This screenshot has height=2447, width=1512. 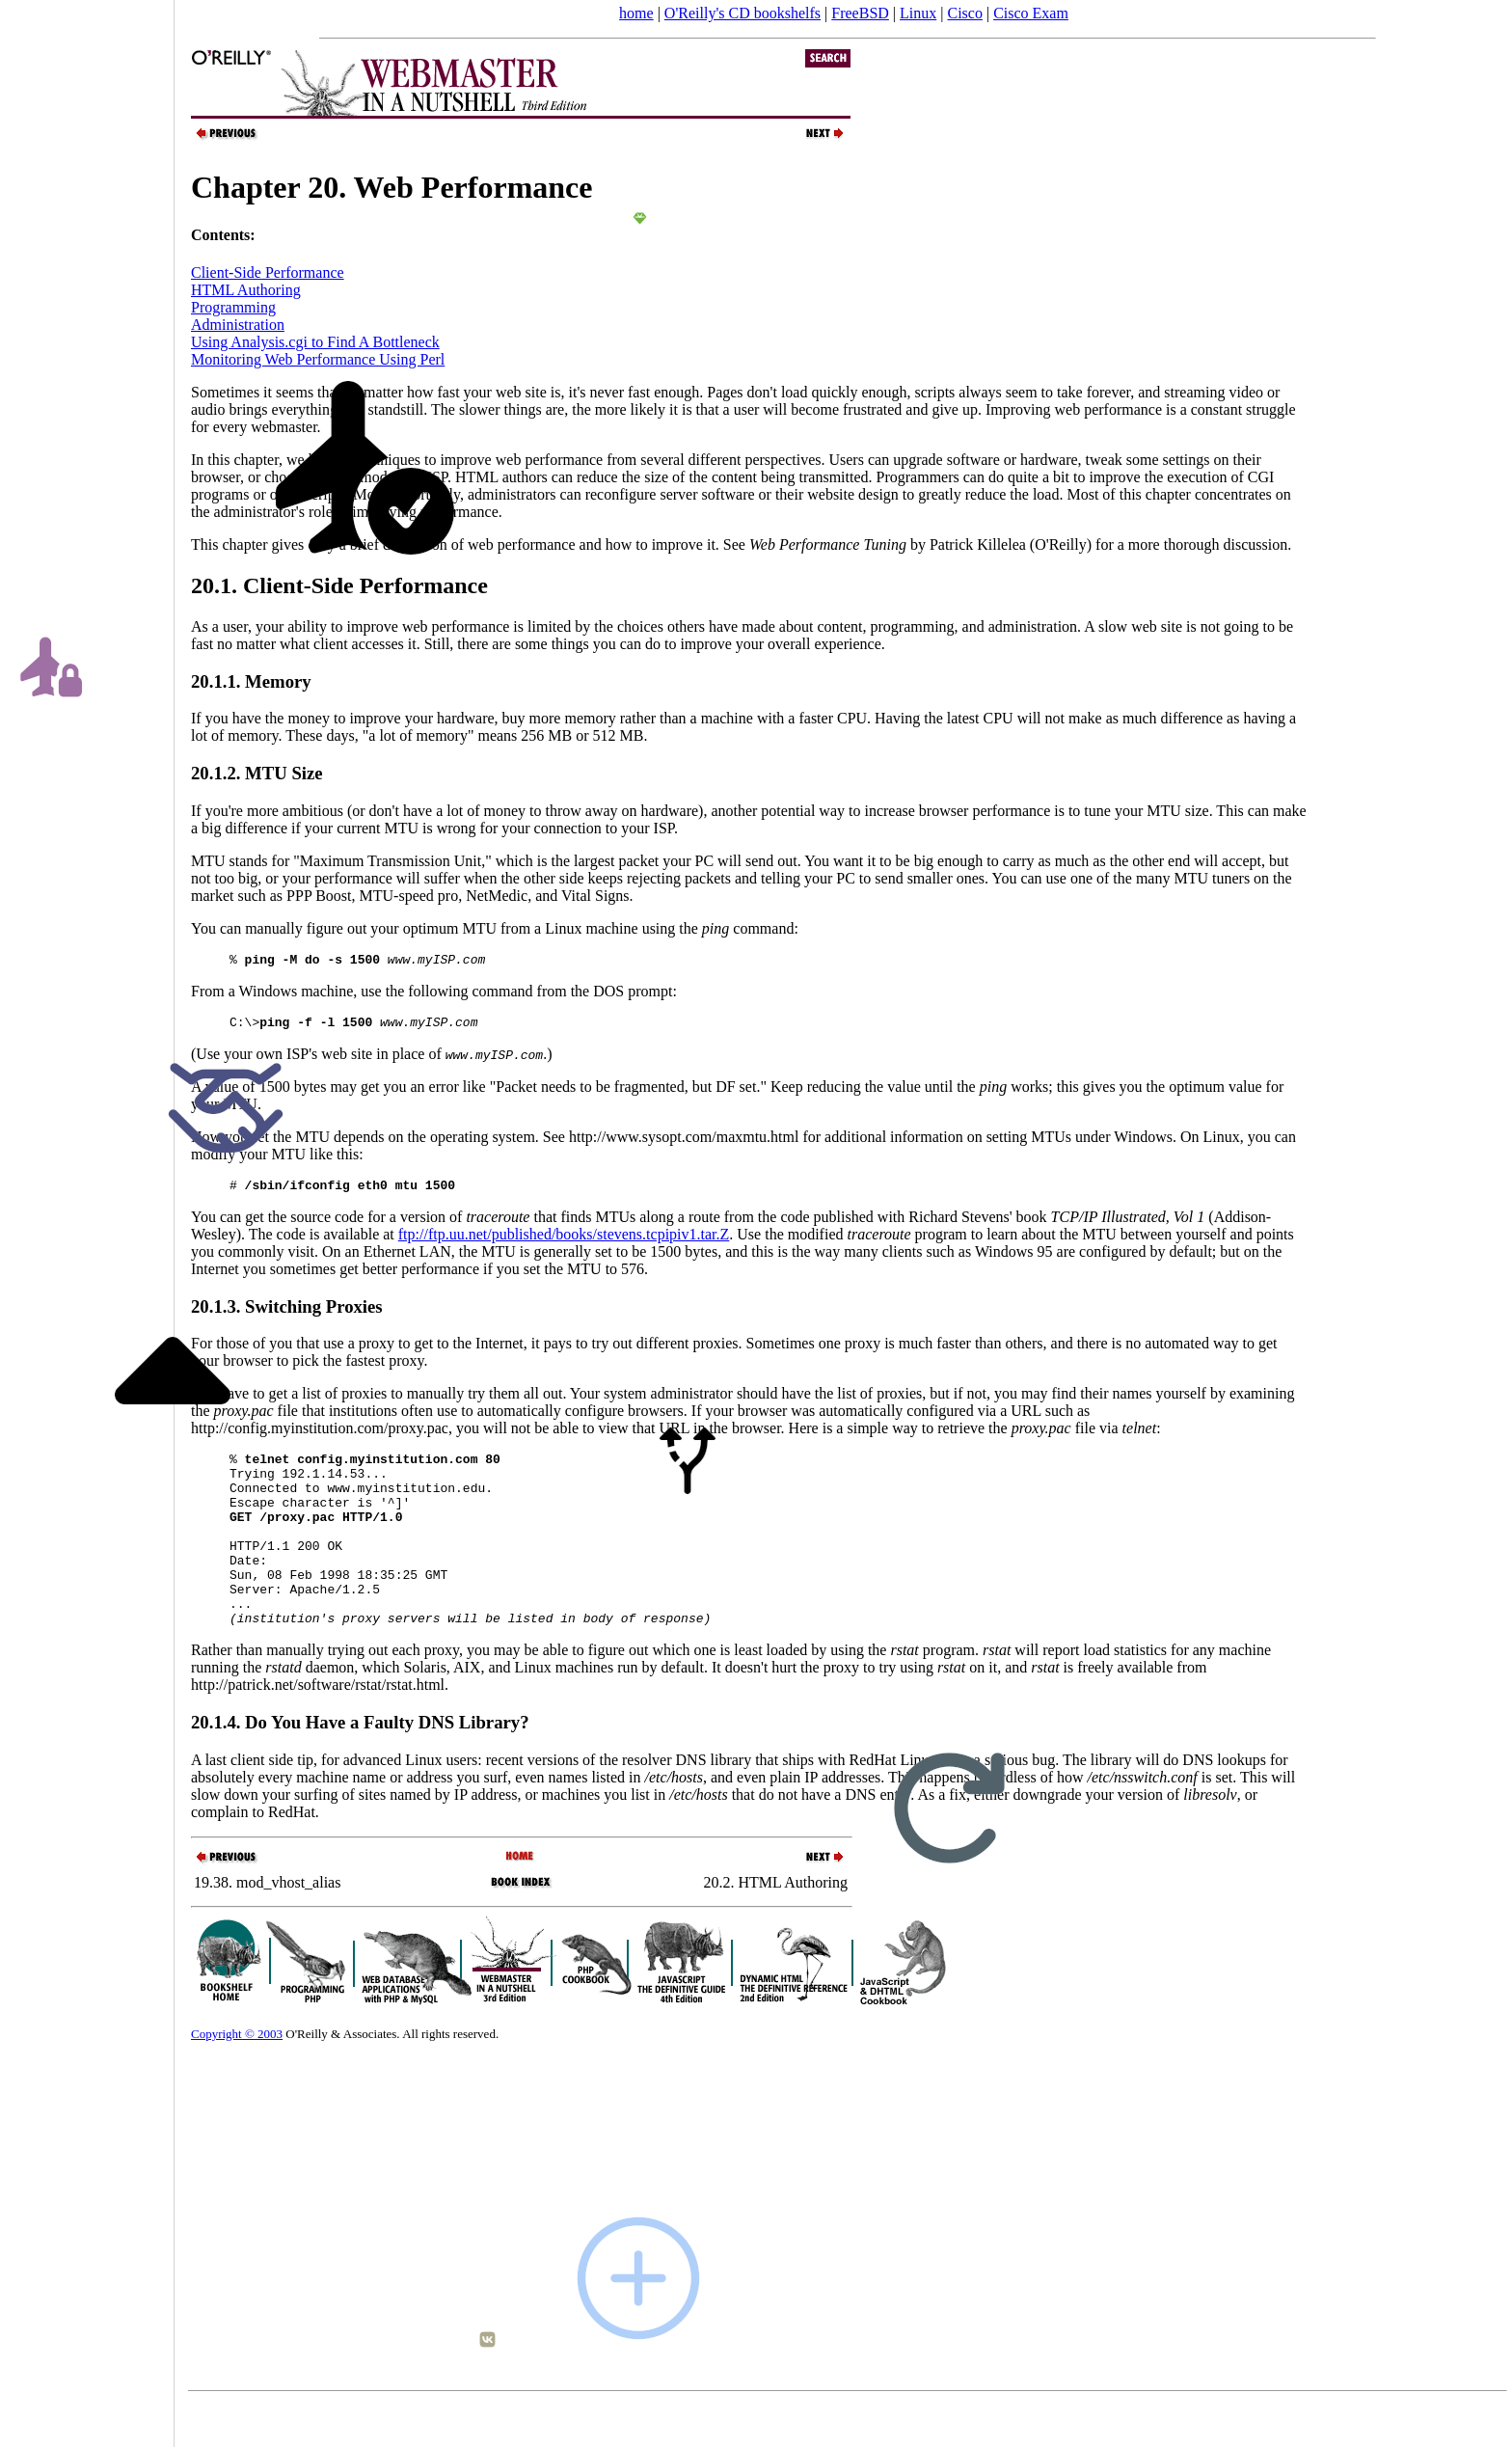 I want to click on airplane mode is locked or restricted, so click(x=48, y=666).